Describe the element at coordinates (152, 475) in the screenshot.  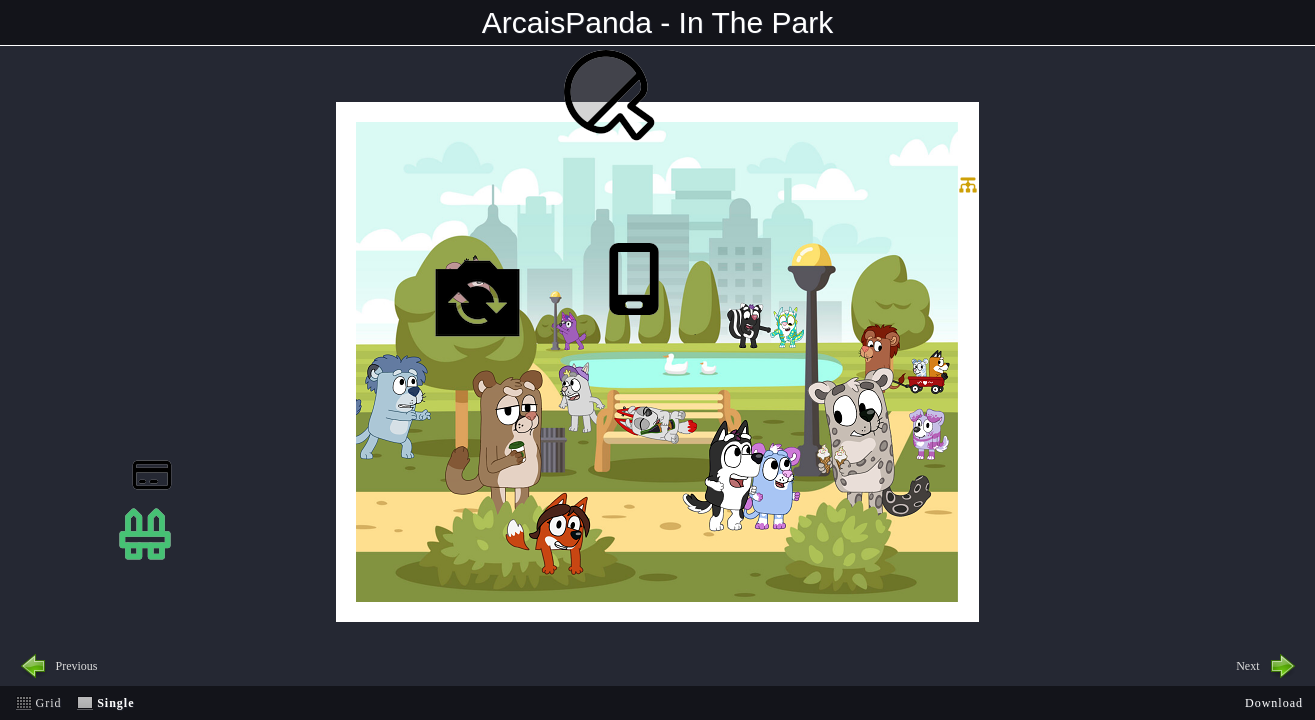
I see `access payment methods` at that location.